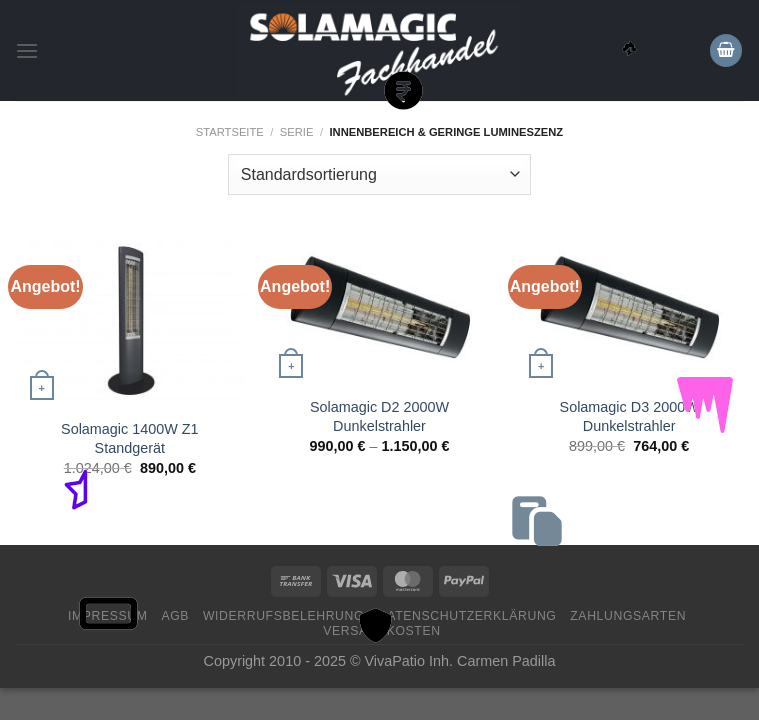 This screenshot has height=720, width=759. Describe the element at coordinates (537, 521) in the screenshot. I see `paste copied content from clipboard` at that location.